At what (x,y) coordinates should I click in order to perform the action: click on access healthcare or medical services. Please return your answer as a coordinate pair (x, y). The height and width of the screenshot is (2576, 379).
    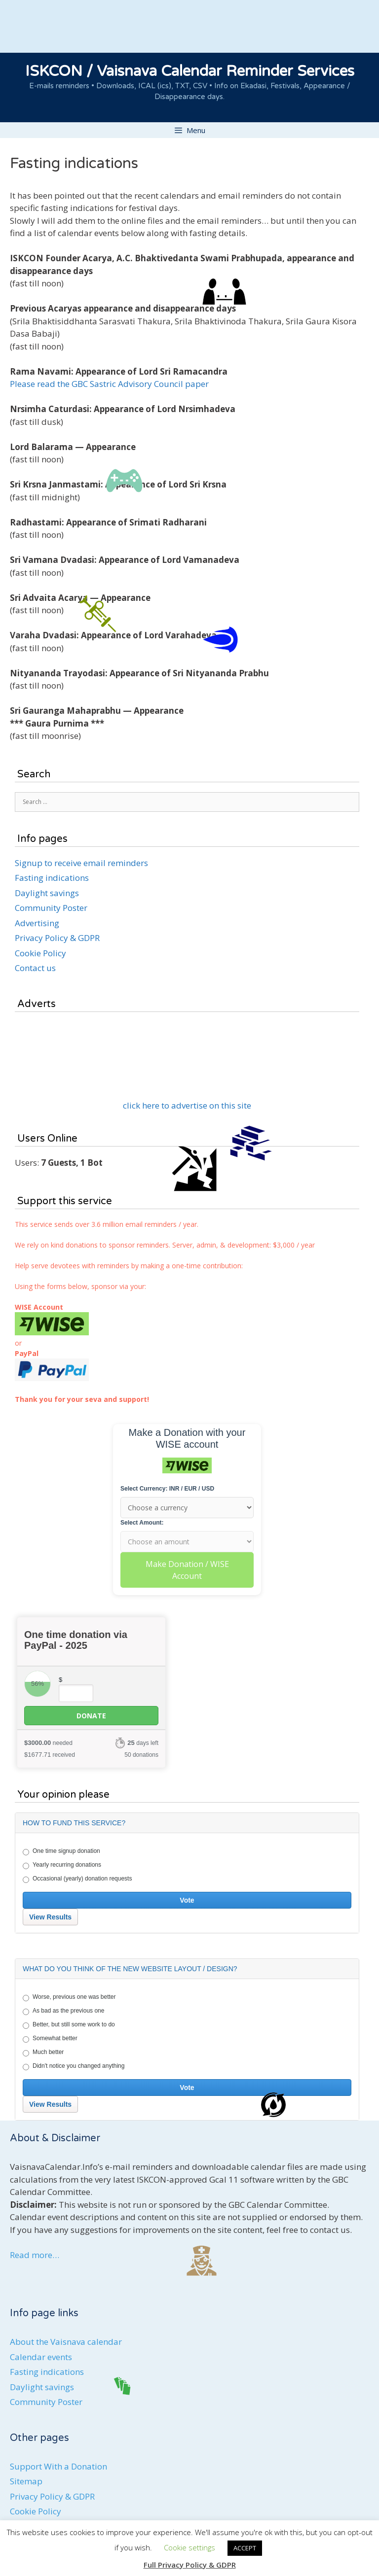
    Looking at the image, I should click on (201, 2261).